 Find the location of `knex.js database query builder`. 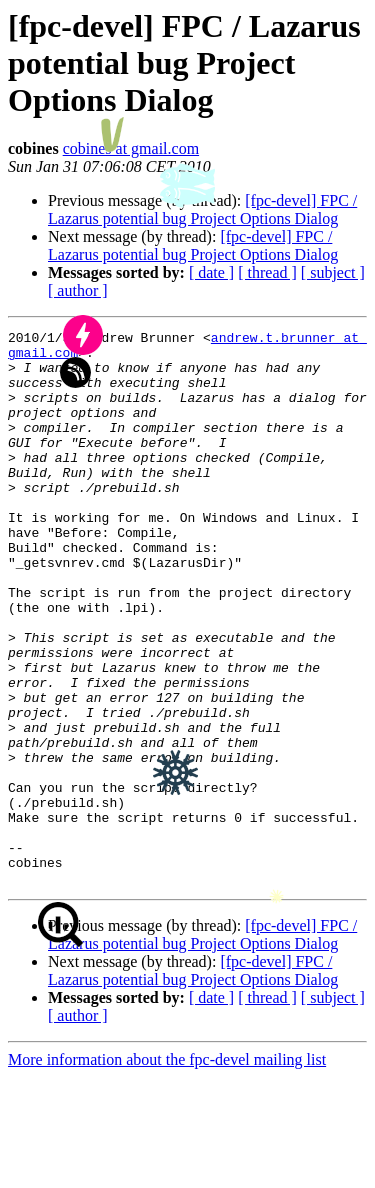

knex.js database query builder is located at coordinates (175, 772).